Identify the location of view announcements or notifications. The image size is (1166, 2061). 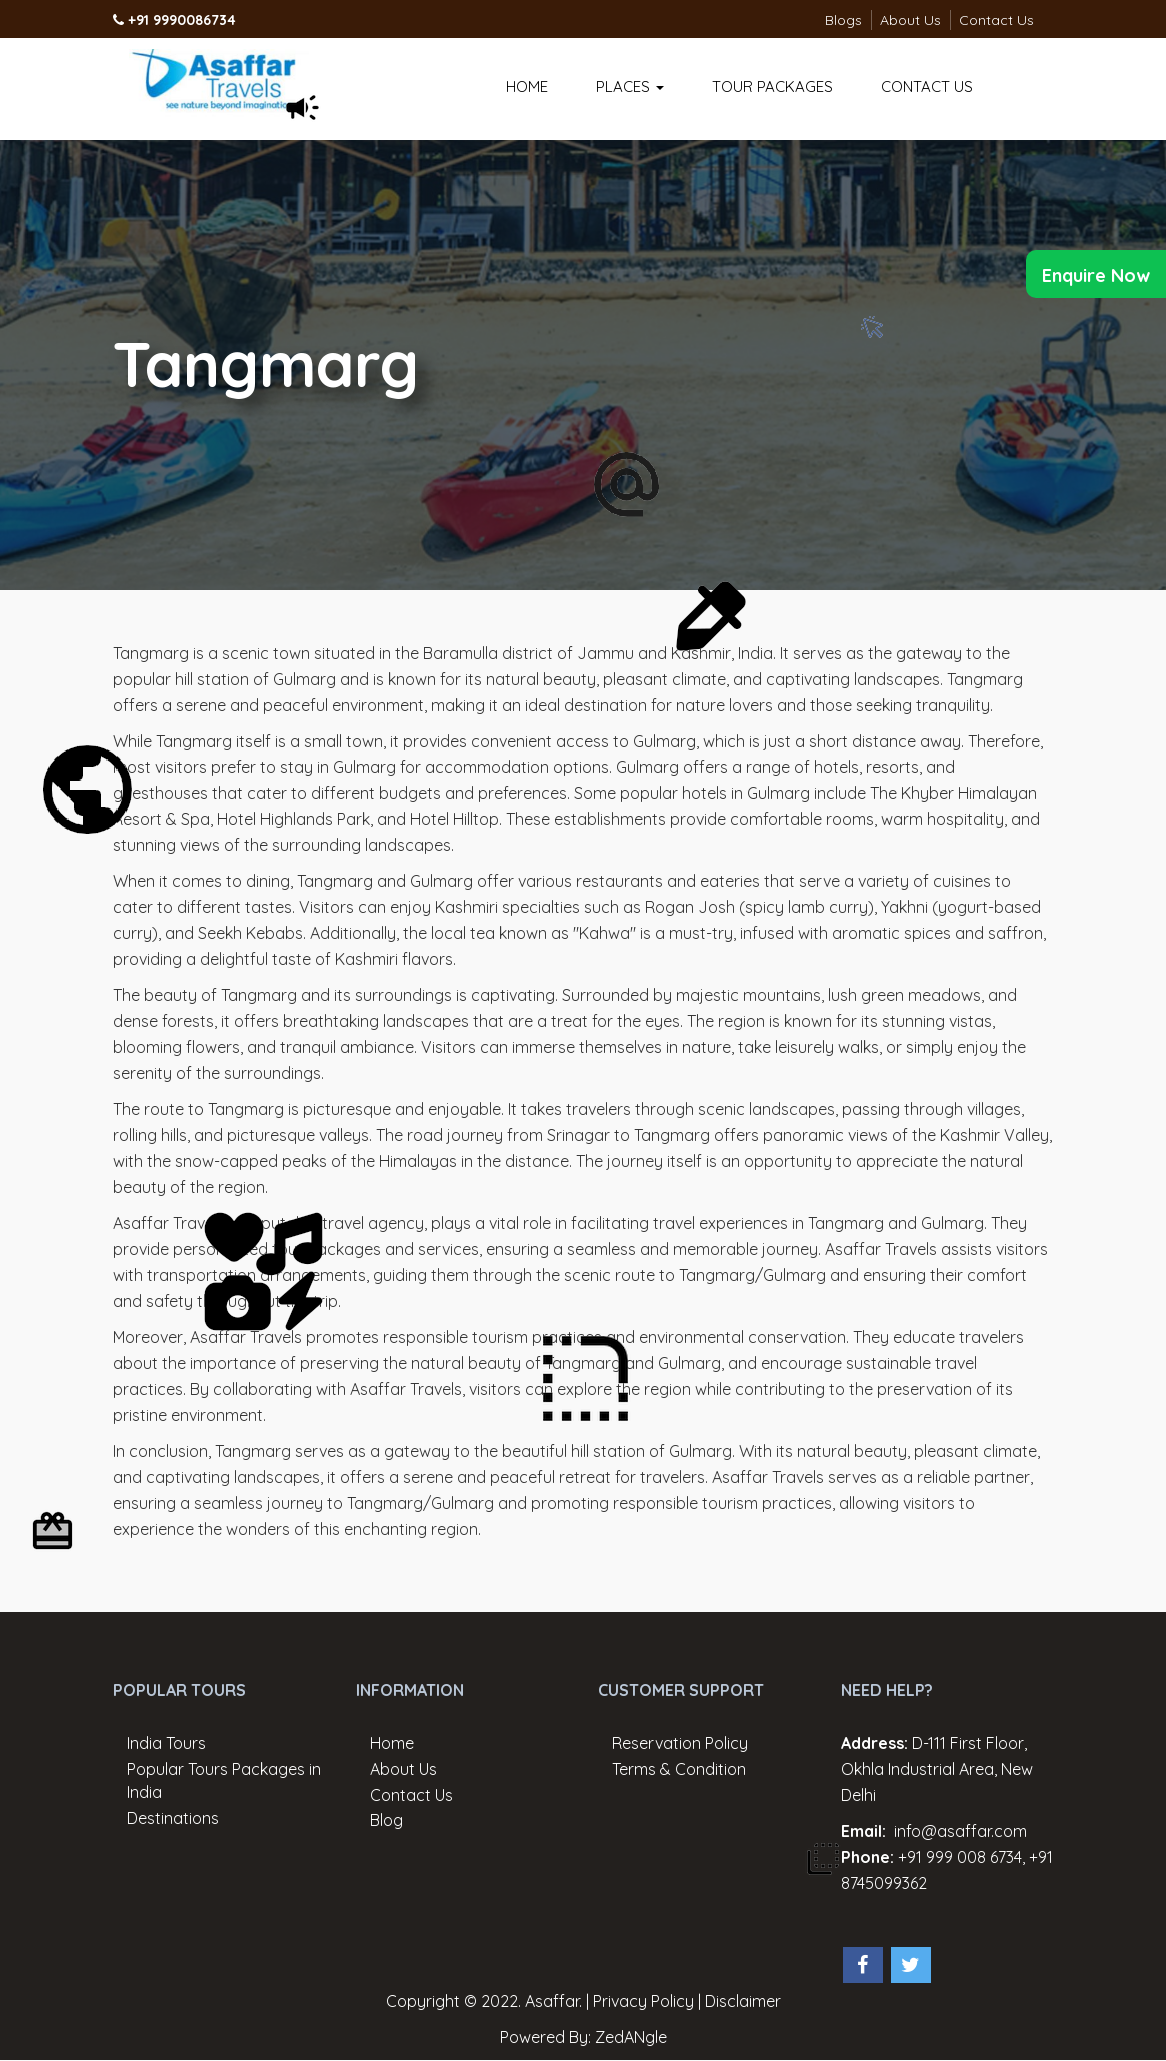
(302, 107).